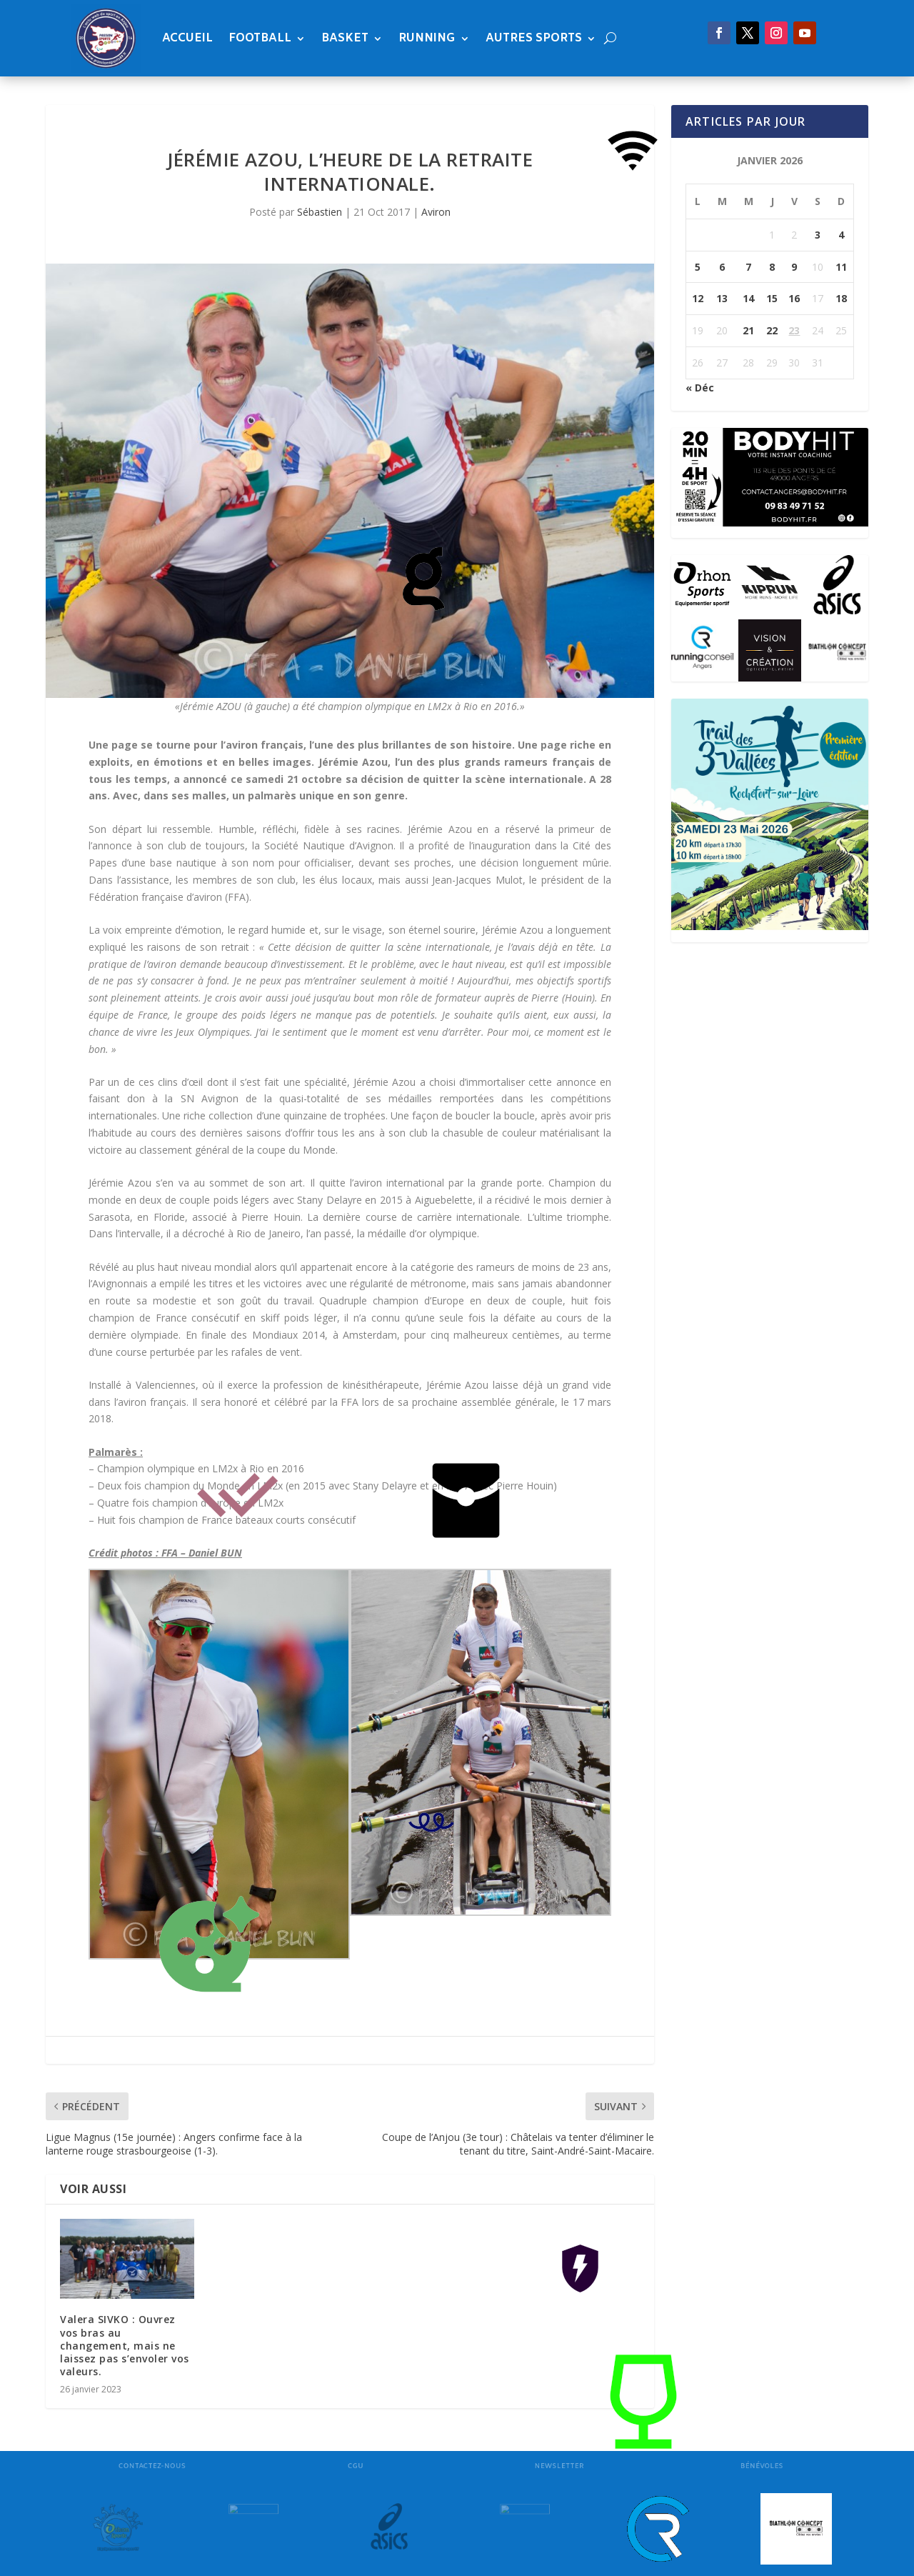 This screenshot has height=2576, width=914. I want to click on message sent and read confirmation, so click(238, 1495).